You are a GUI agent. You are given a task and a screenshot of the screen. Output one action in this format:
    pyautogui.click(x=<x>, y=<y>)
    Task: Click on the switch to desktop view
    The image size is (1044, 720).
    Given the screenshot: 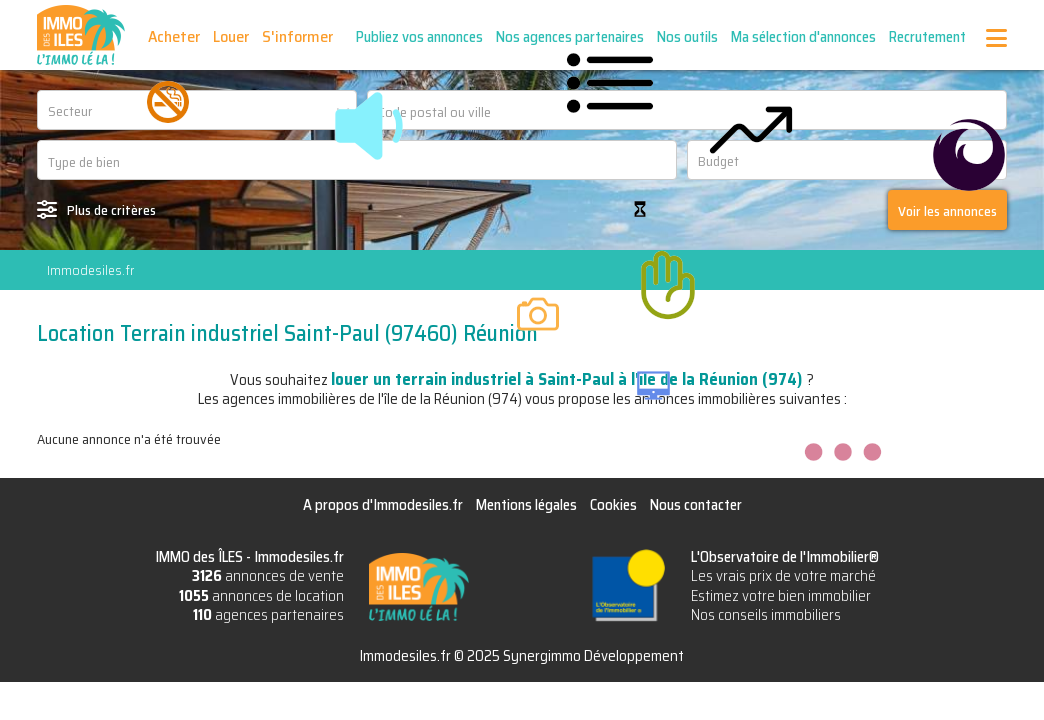 What is the action you would take?
    pyautogui.click(x=653, y=385)
    